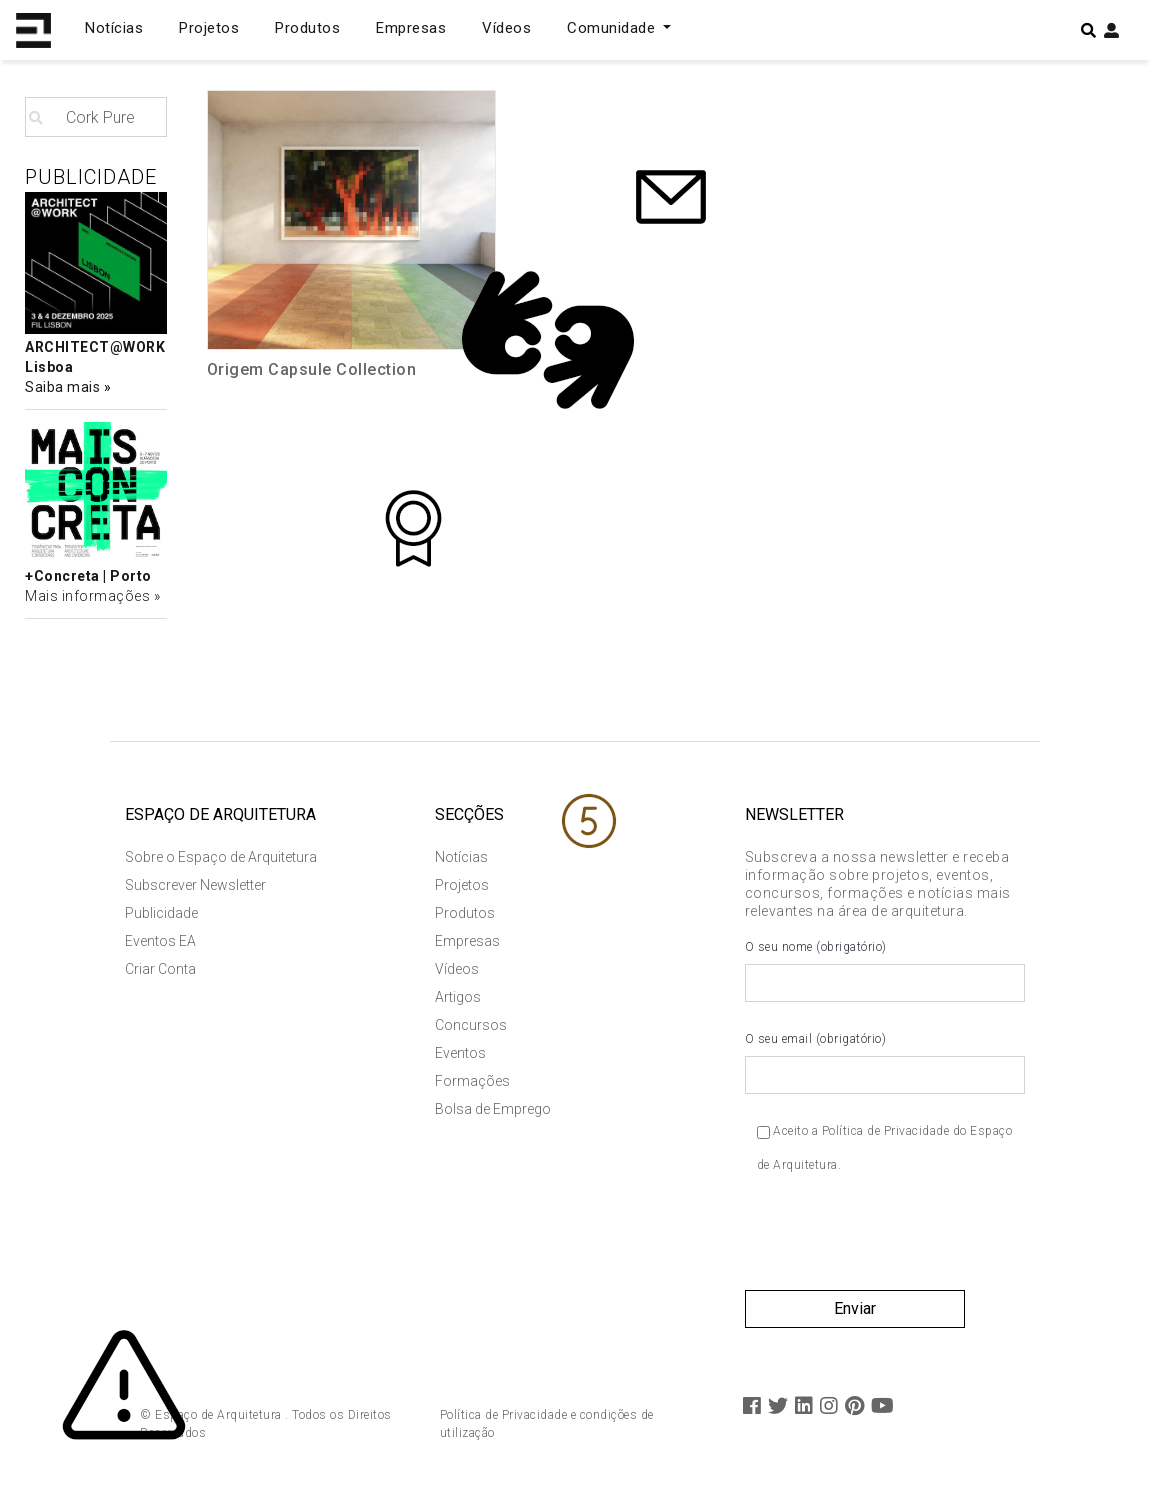 This screenshot has height=1502, width=1150. What do you see at coordinates (548, 340) in the screenshot?
I see `enable sign language interpretation` at bounding box center [548, 340].